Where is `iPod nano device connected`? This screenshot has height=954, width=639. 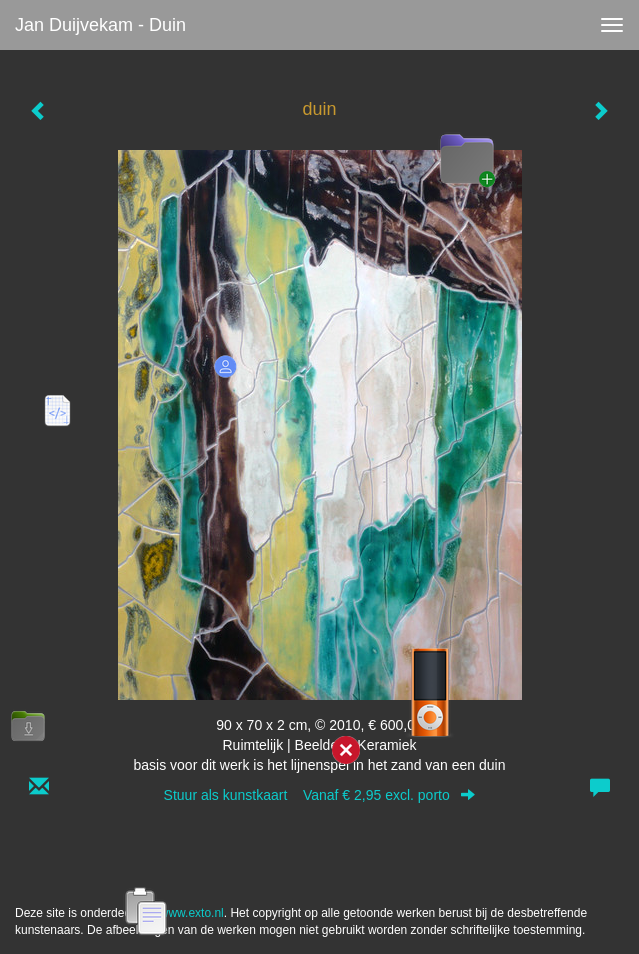
iPod nano device connected is located at coordinates (429, 693).